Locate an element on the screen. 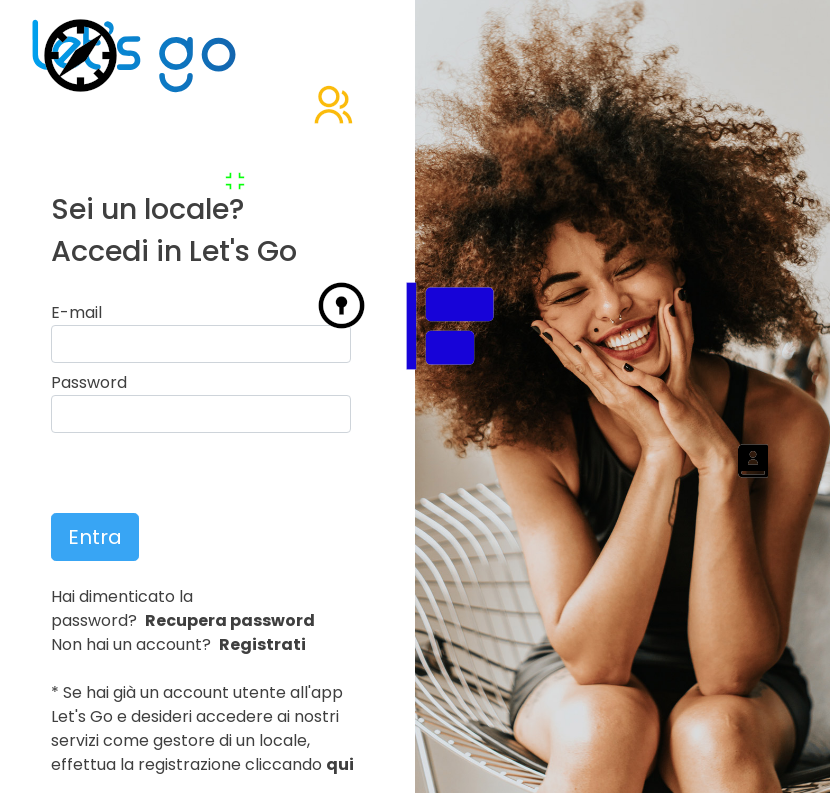 This screenshot has width=830, height=793. exit fullscreen mode is located at coordinates (235, 181).